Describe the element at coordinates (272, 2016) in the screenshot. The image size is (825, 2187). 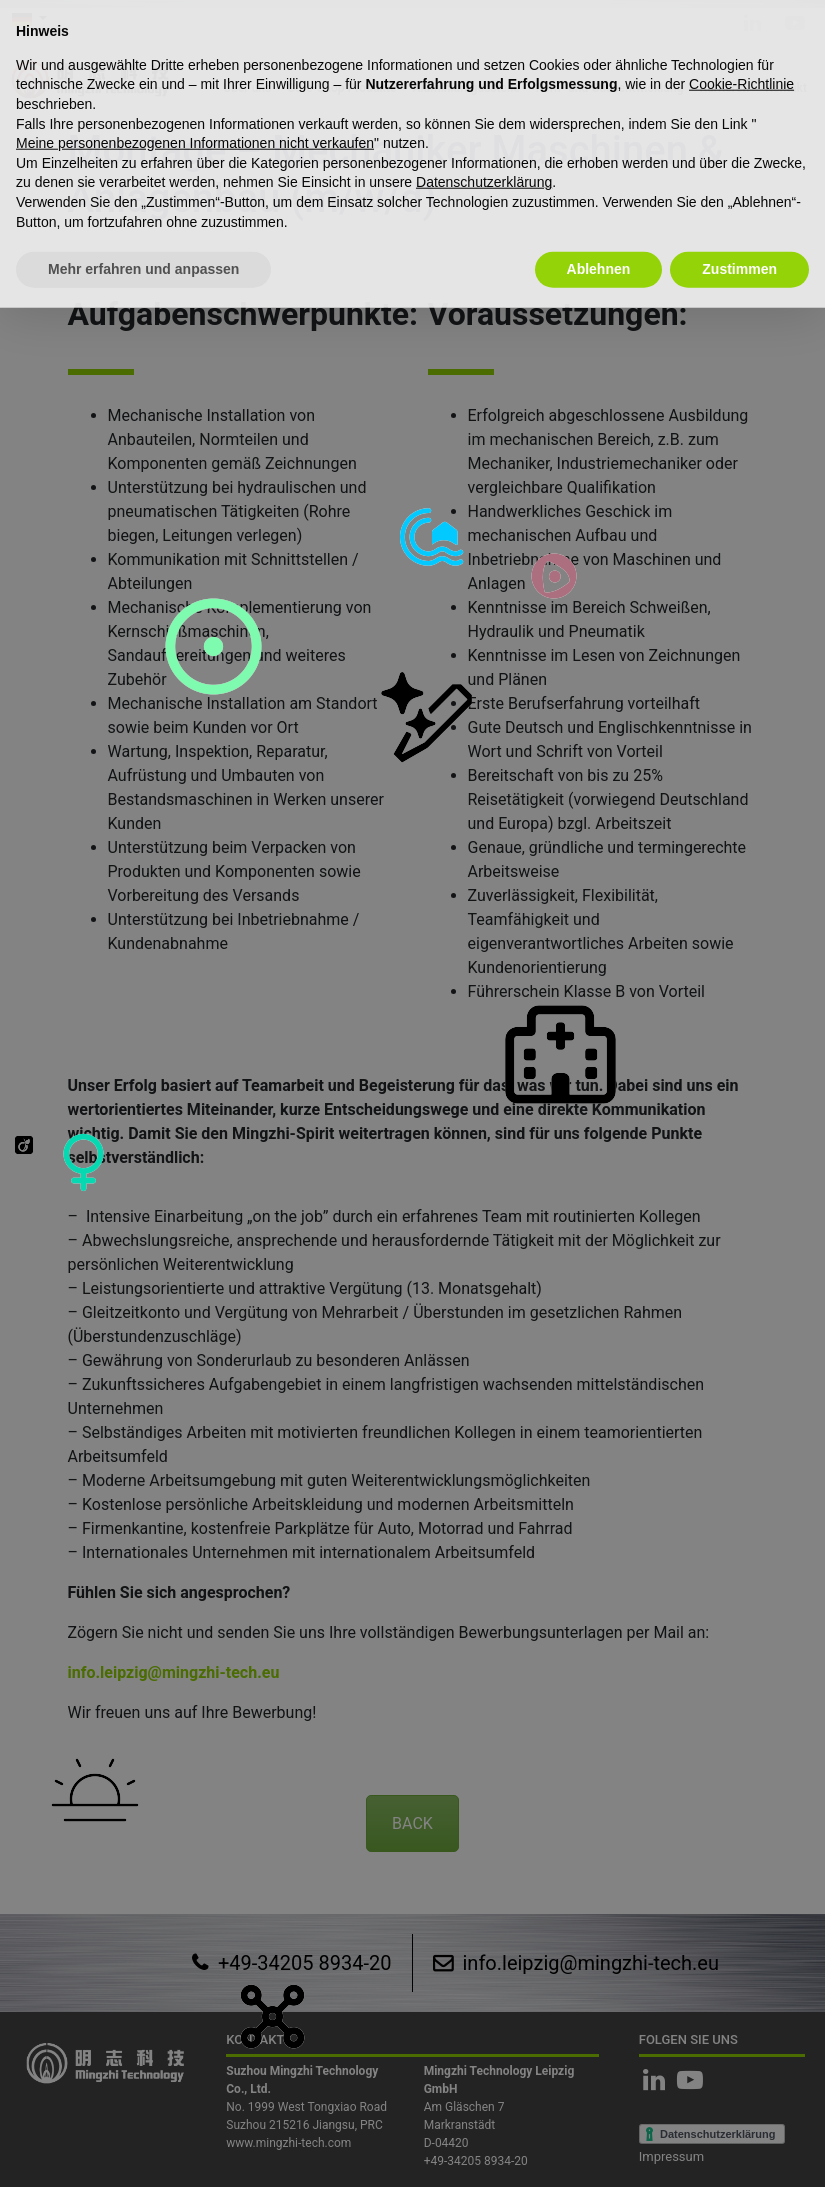
I see `view star network topology` at that location.